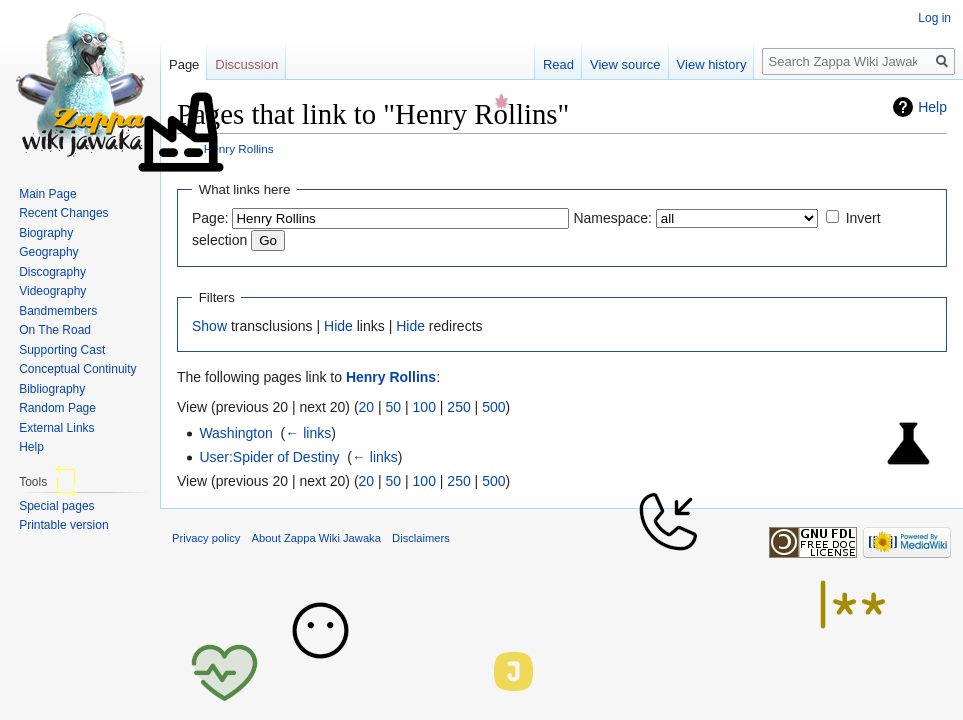  What do you see at coordinates (224, 670) in the screenshot?
I see `view health or fitness metrics` at bounding box center [224, 670].